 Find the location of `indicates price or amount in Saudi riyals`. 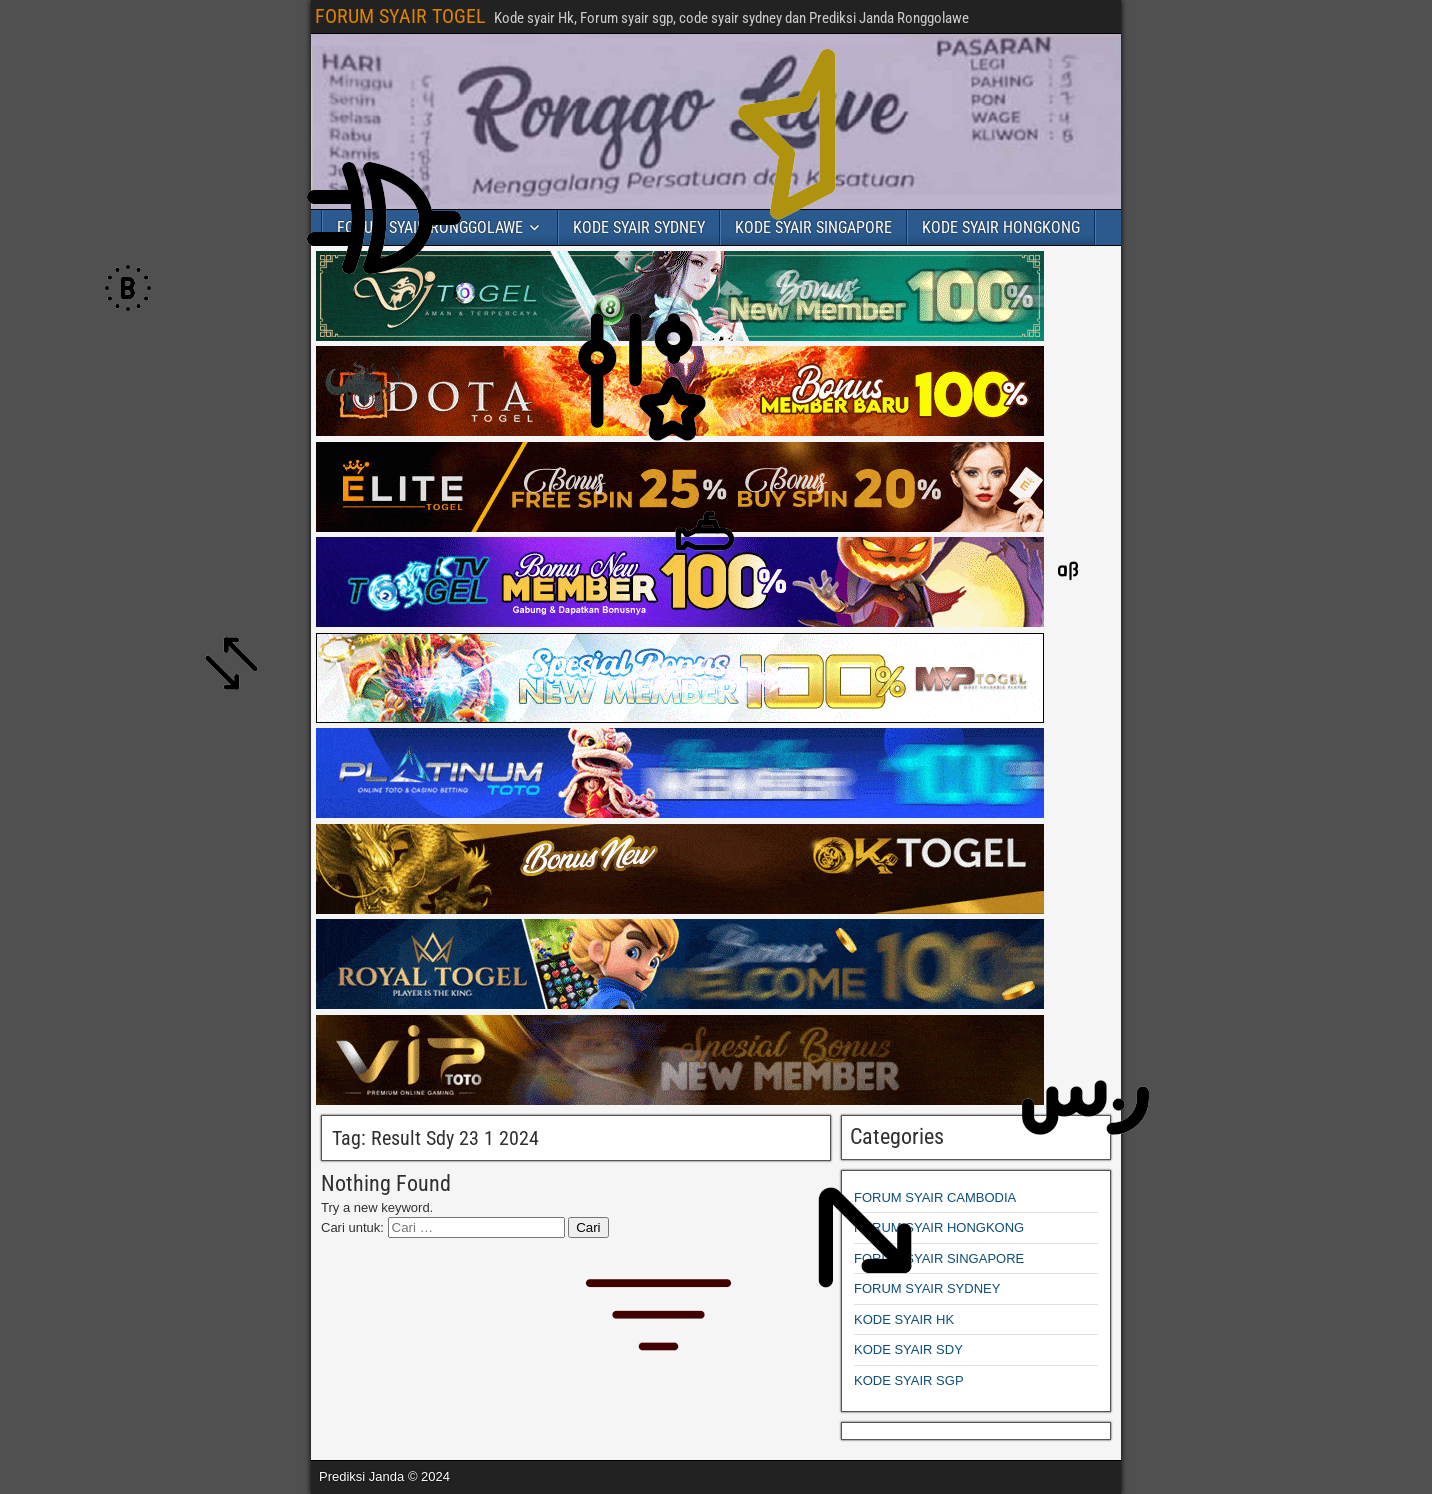

indicates price or amount in Saudi riyals is located at coordinates (1082, 1104).